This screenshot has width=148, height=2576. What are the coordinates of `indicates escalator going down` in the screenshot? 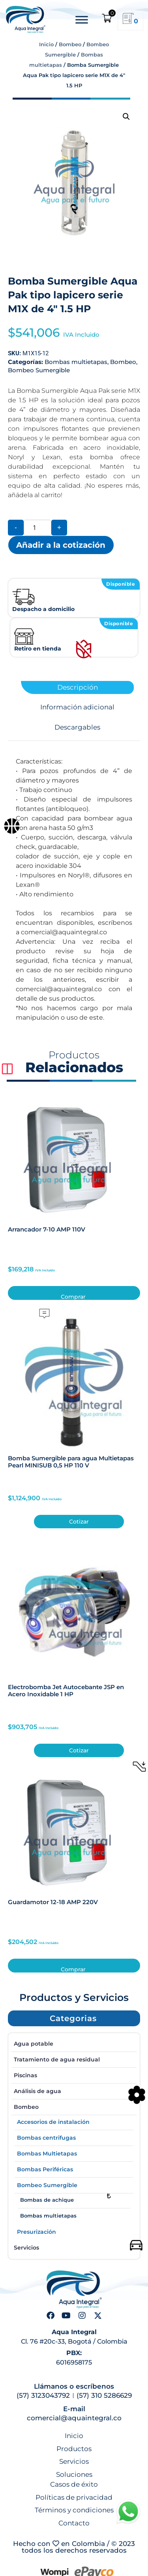 It's located at (139, 1767).